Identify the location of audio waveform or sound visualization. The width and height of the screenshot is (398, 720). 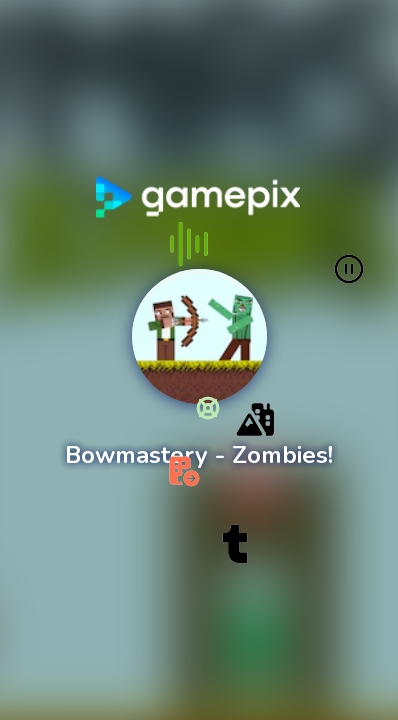
(189, 244).